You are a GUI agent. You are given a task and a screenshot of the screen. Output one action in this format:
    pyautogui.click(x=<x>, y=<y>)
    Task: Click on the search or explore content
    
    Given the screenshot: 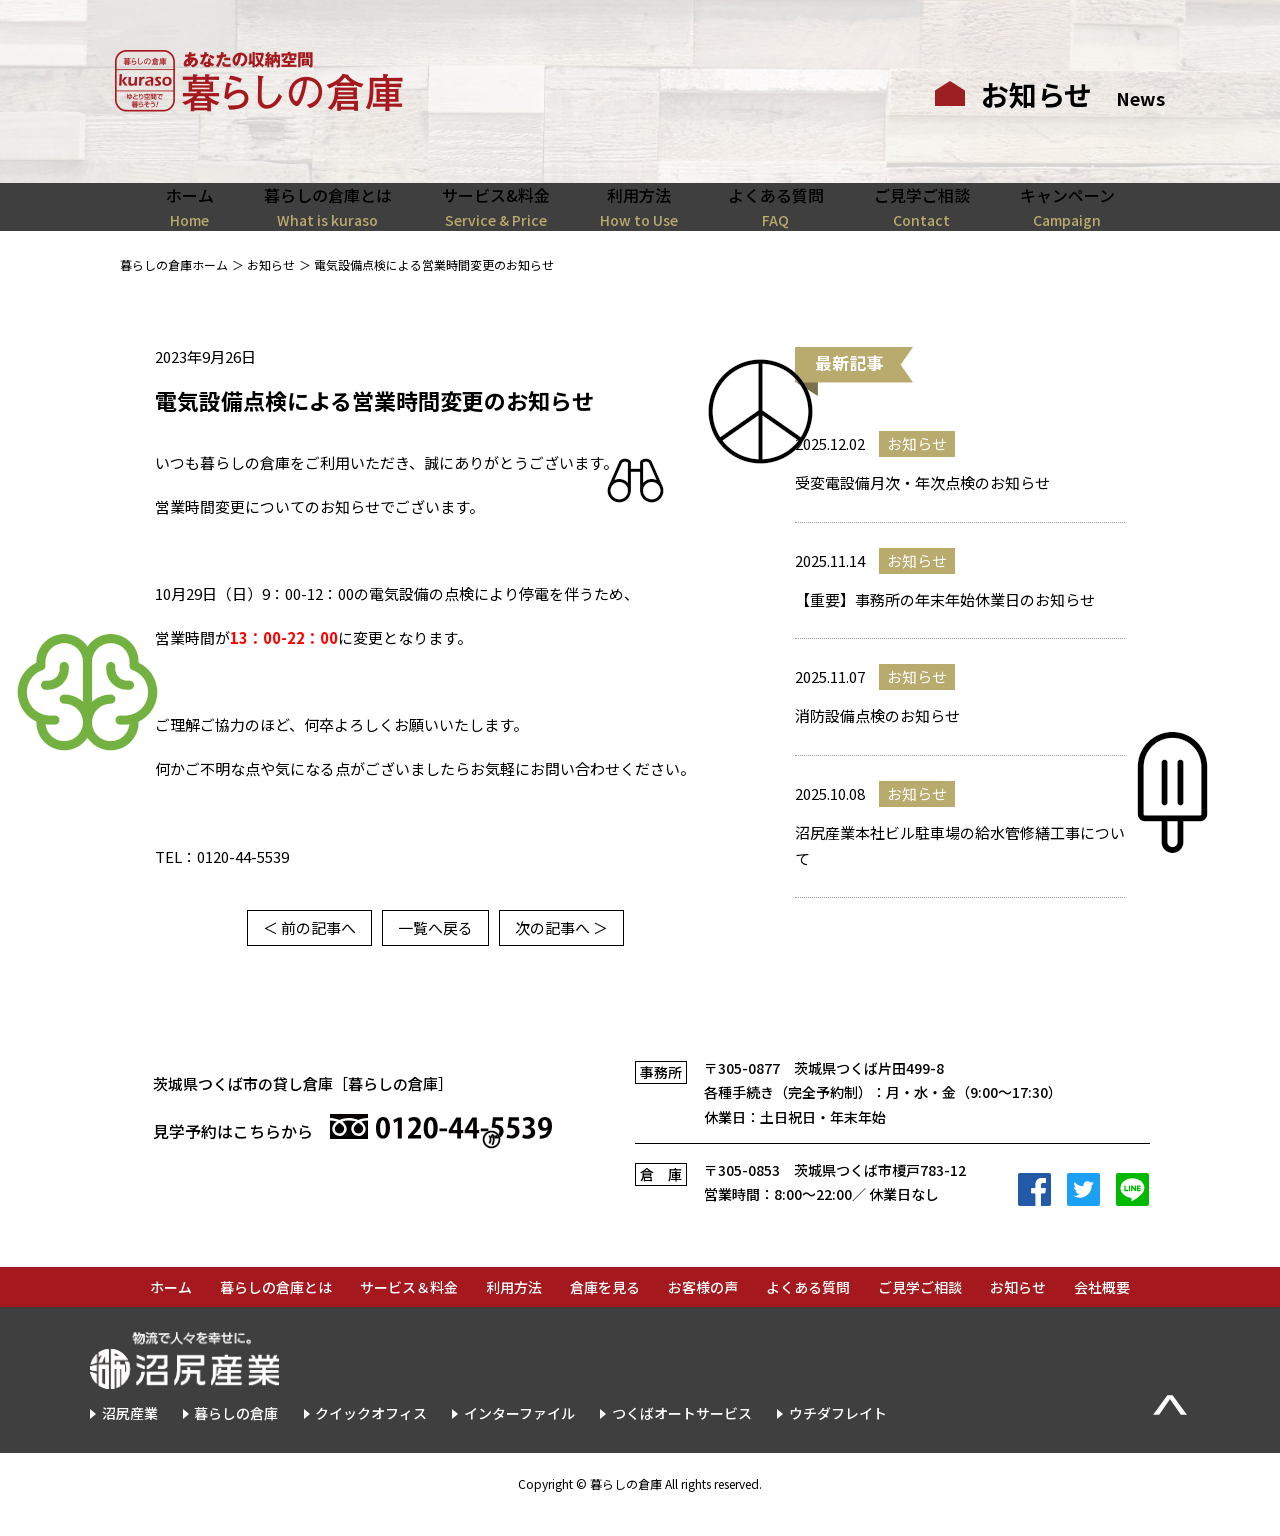 What is the action you would take?
    pyautogui.click(x=635, y=480)
    